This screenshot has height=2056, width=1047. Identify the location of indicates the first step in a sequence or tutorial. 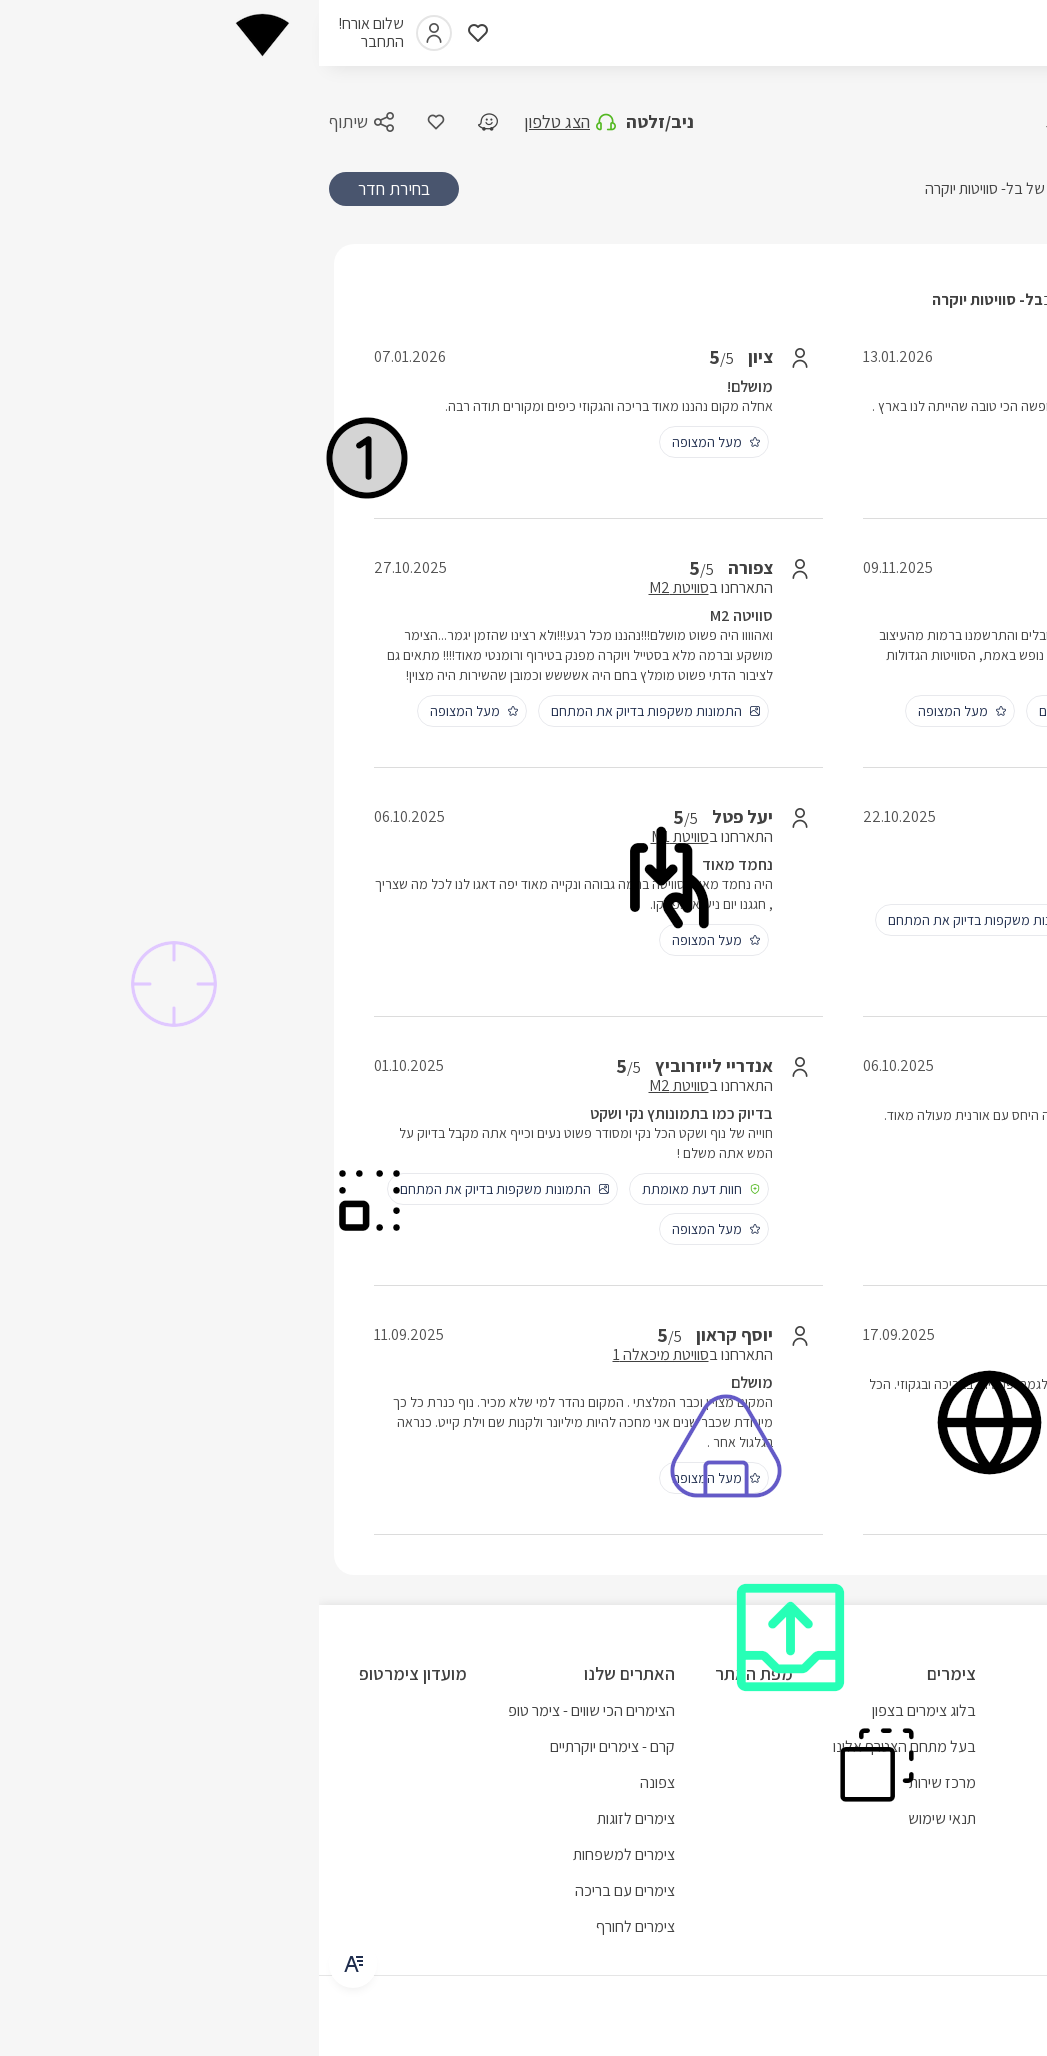
(367, 458).